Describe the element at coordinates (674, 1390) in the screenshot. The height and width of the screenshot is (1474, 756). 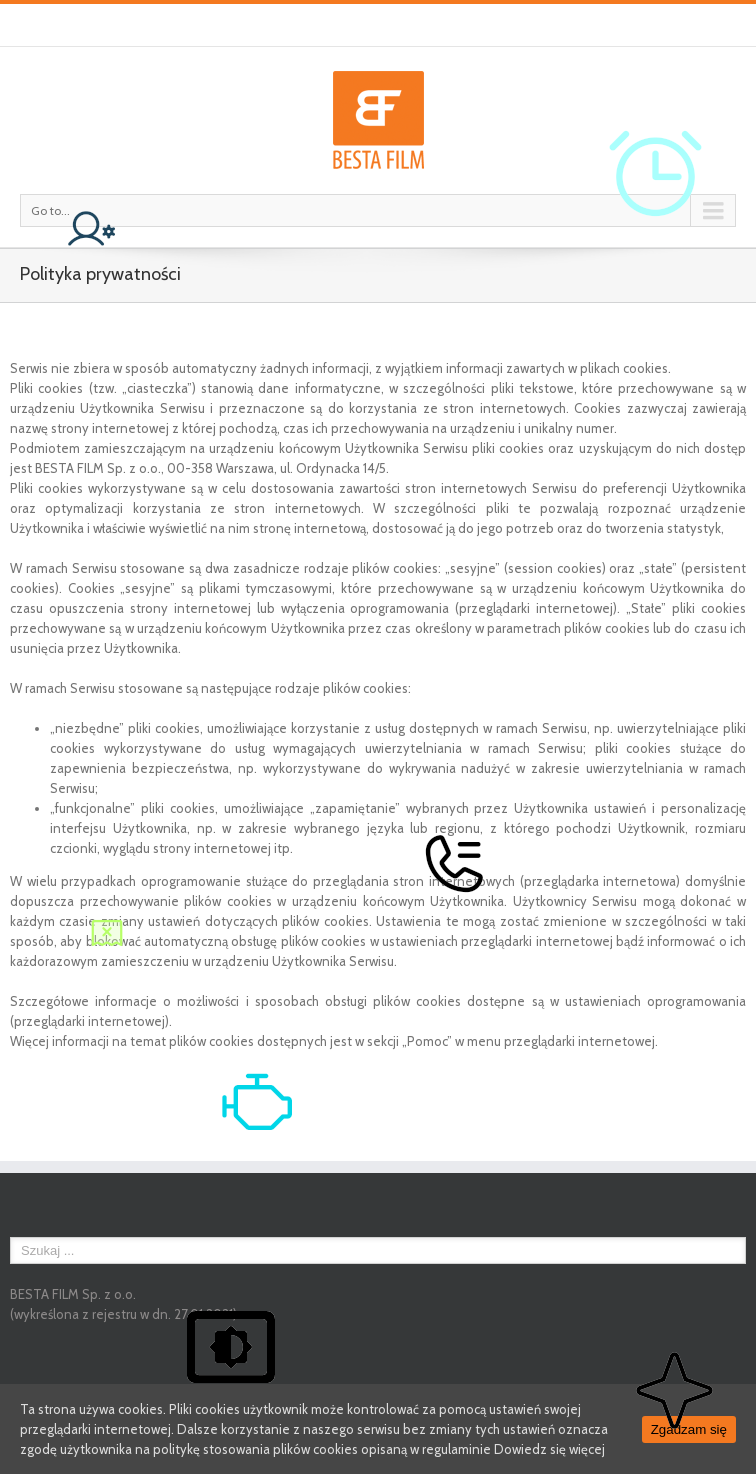
I see `indicates a special or featured item` at that location.